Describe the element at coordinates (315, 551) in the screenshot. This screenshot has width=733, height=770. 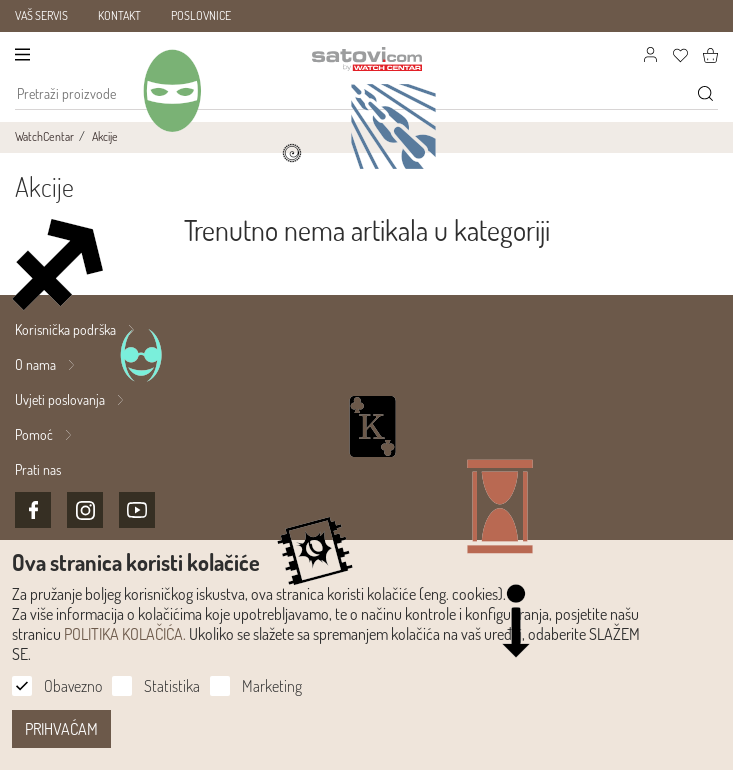
I see `indicates CPU or processor damage` at that location.